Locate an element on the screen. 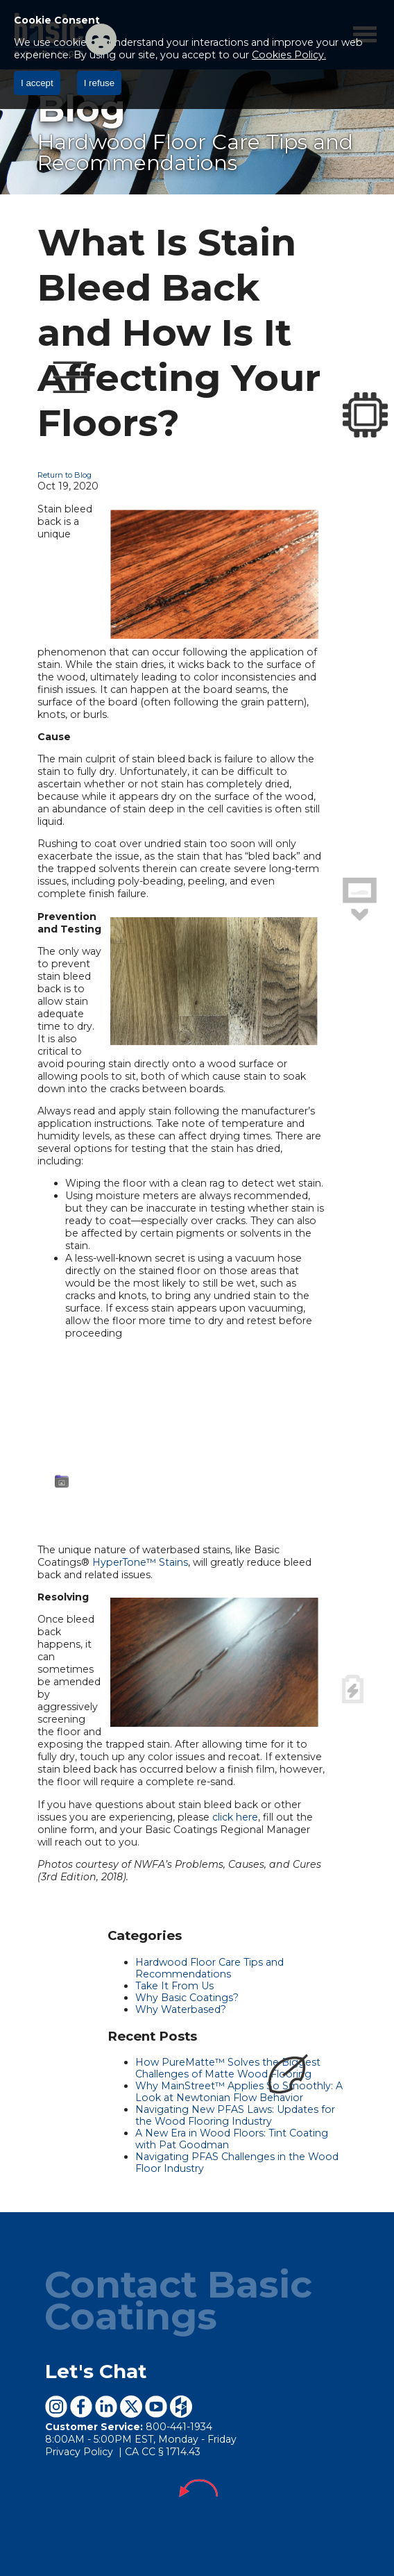 This screenshot has height=2576, width=394. insert an image into the document is located at coordinates (359, 900).